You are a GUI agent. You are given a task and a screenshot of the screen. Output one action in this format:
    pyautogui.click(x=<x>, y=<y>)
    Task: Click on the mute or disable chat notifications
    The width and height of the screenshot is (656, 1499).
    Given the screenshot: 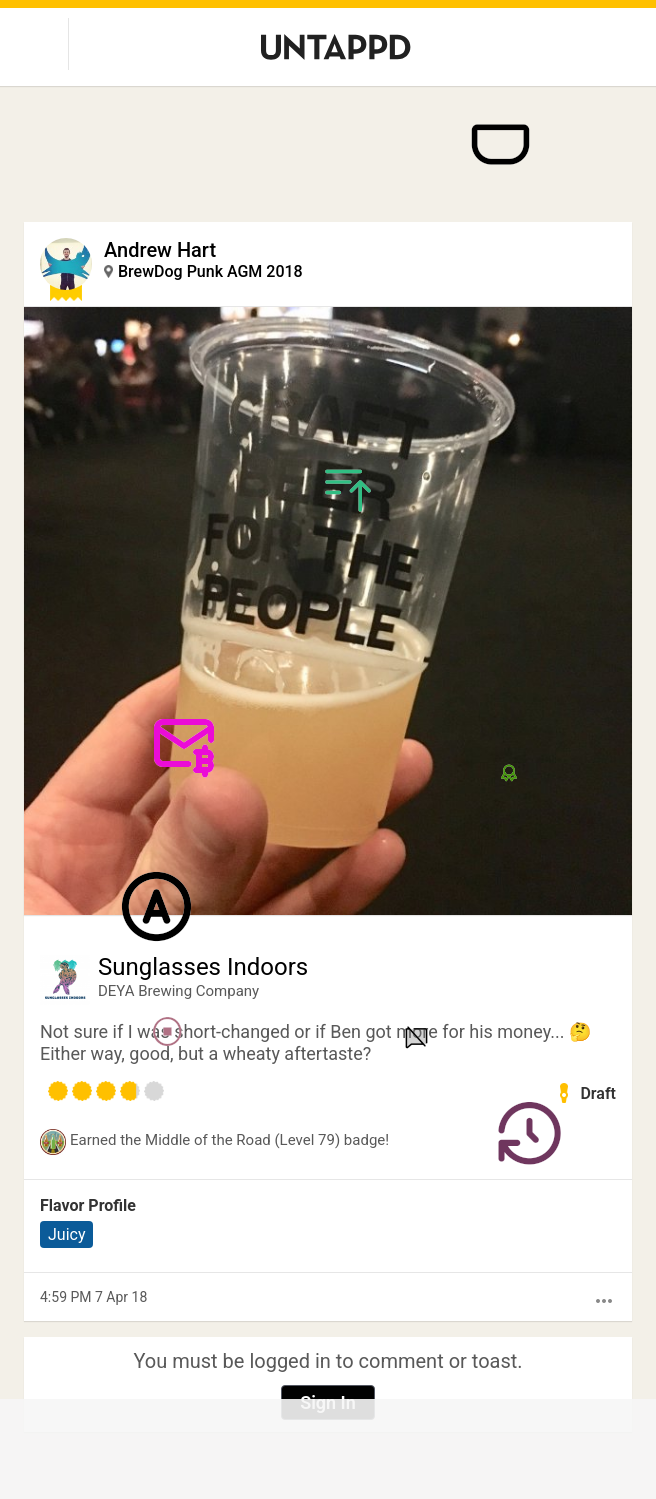 What is the action you would take?
    pyautogui.click(x=416, y=1036)
    